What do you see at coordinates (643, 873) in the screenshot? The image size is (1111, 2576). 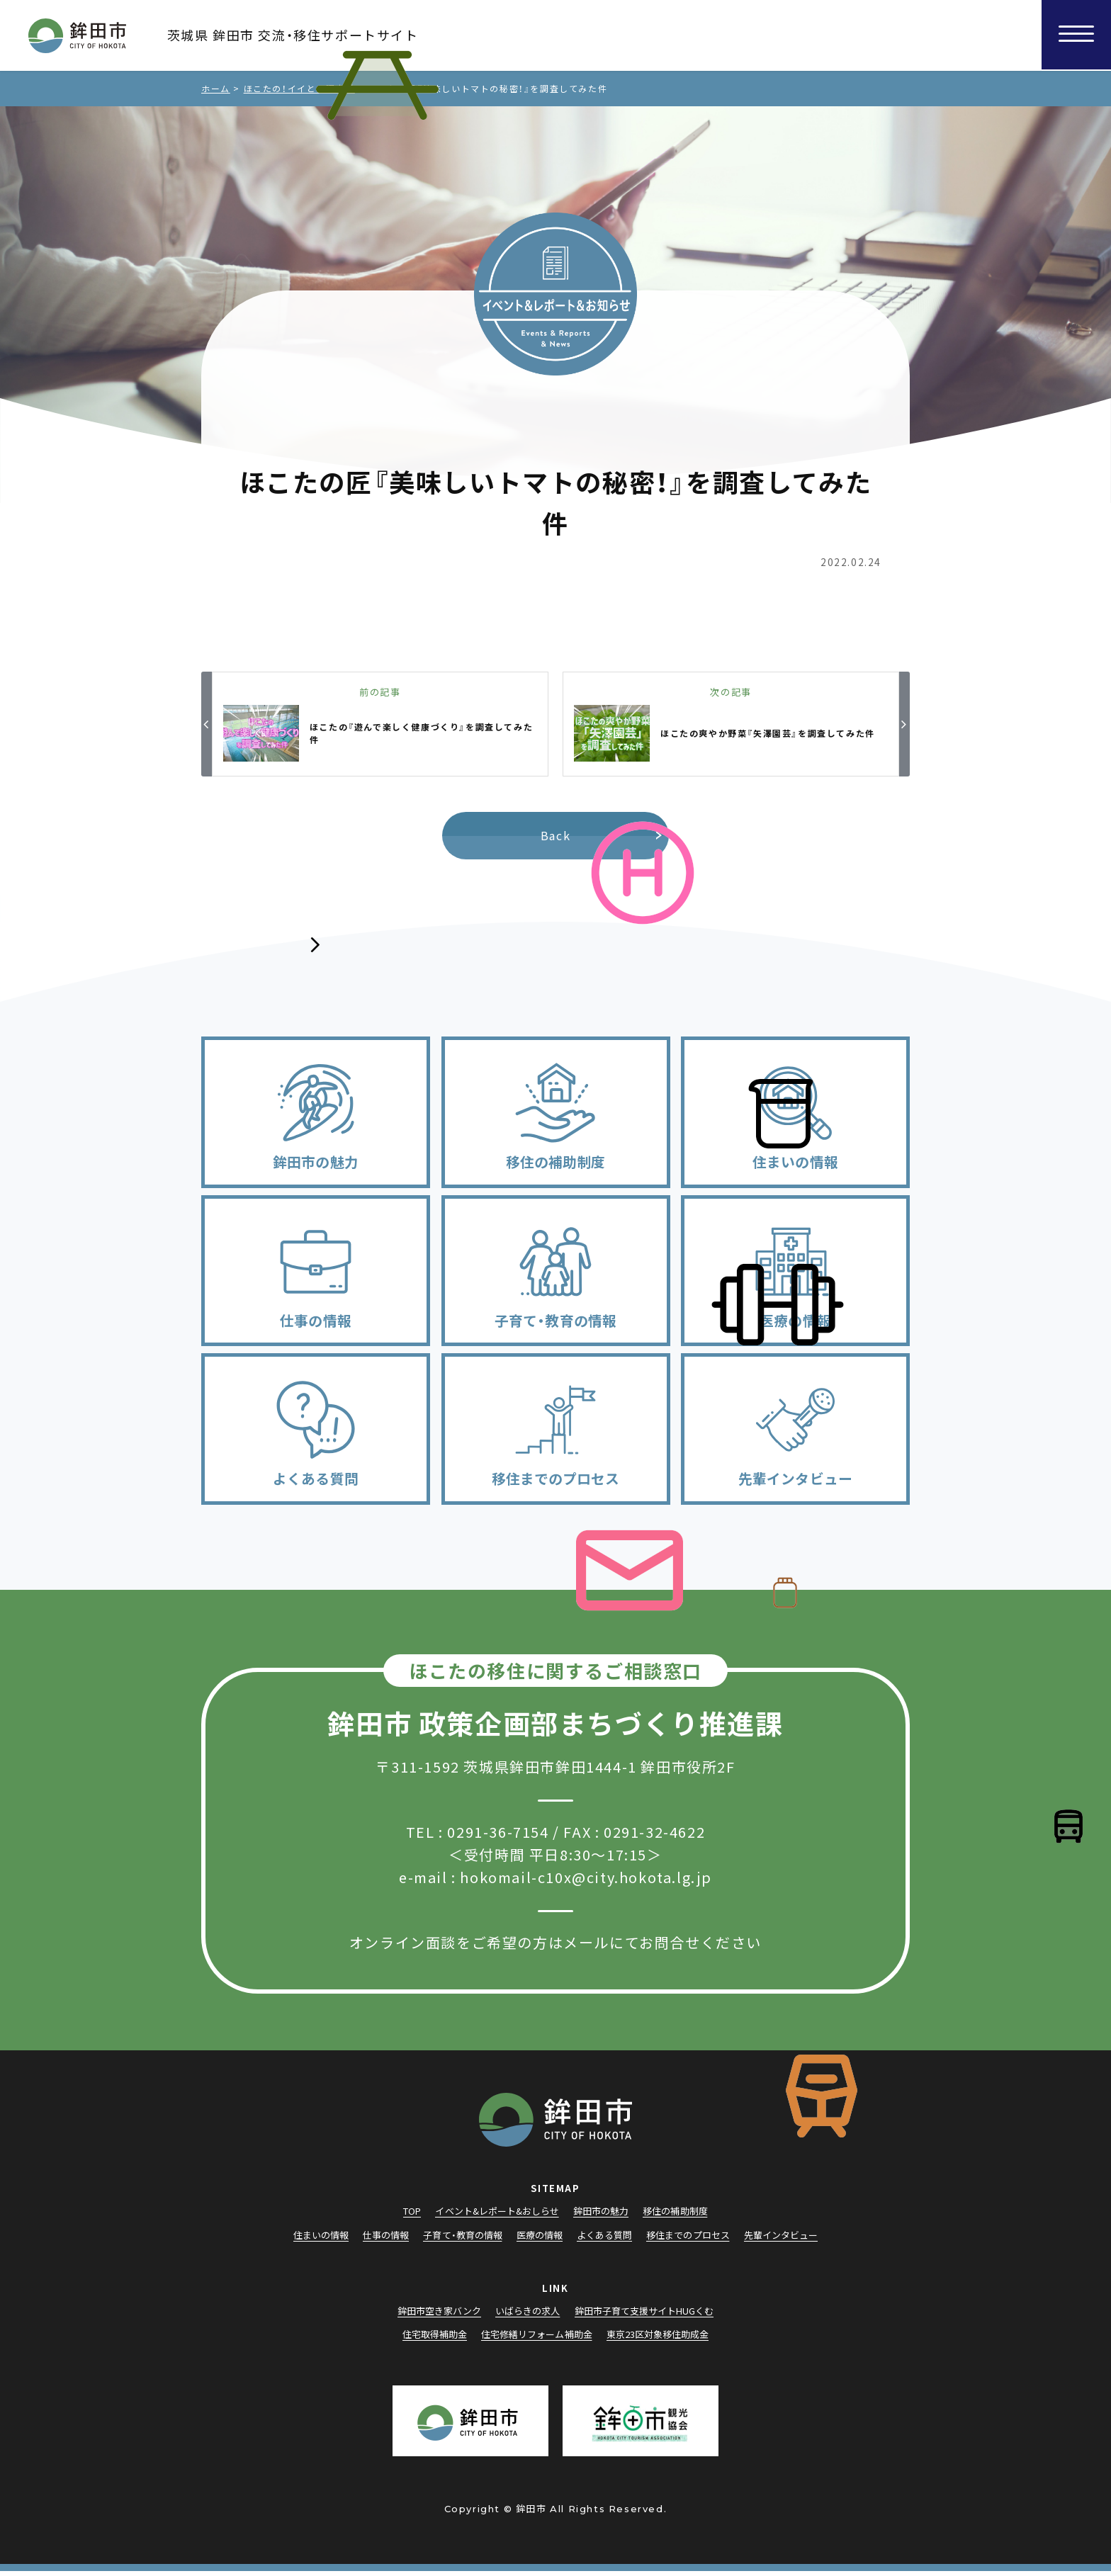 I see `hospital or helipad location marker` at bounding box center [643, 873].